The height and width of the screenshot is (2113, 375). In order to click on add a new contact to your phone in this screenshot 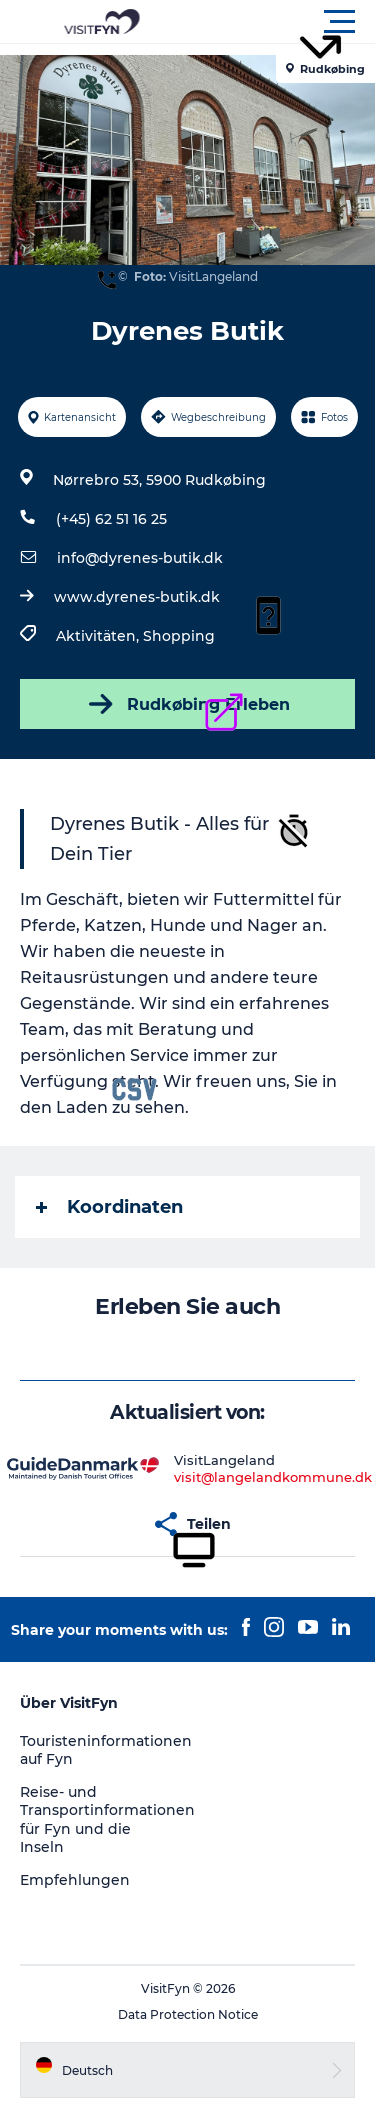, I will do `click(107, 280)`.